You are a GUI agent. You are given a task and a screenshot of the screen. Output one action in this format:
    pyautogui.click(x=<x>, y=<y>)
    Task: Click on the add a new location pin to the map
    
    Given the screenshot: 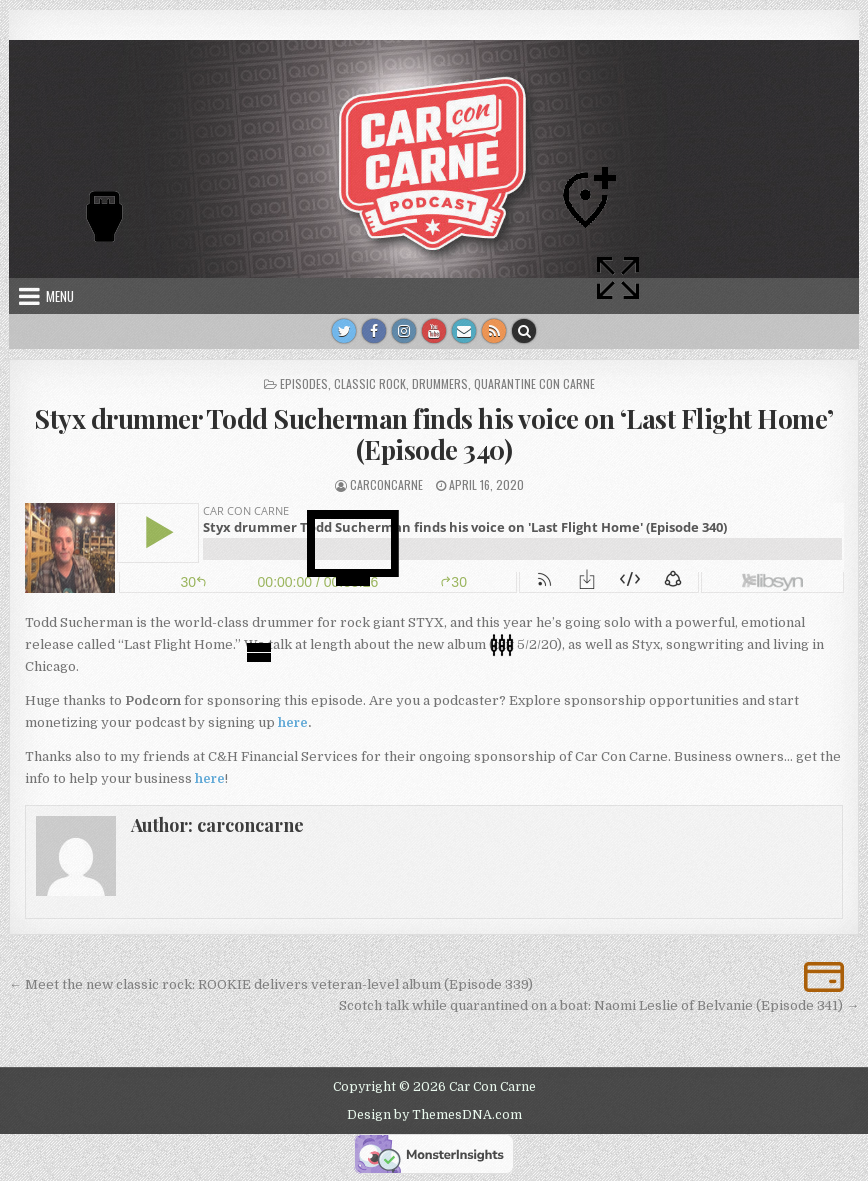 What is the action you would take?
    pyautogui.click(x=585, y=197)
    